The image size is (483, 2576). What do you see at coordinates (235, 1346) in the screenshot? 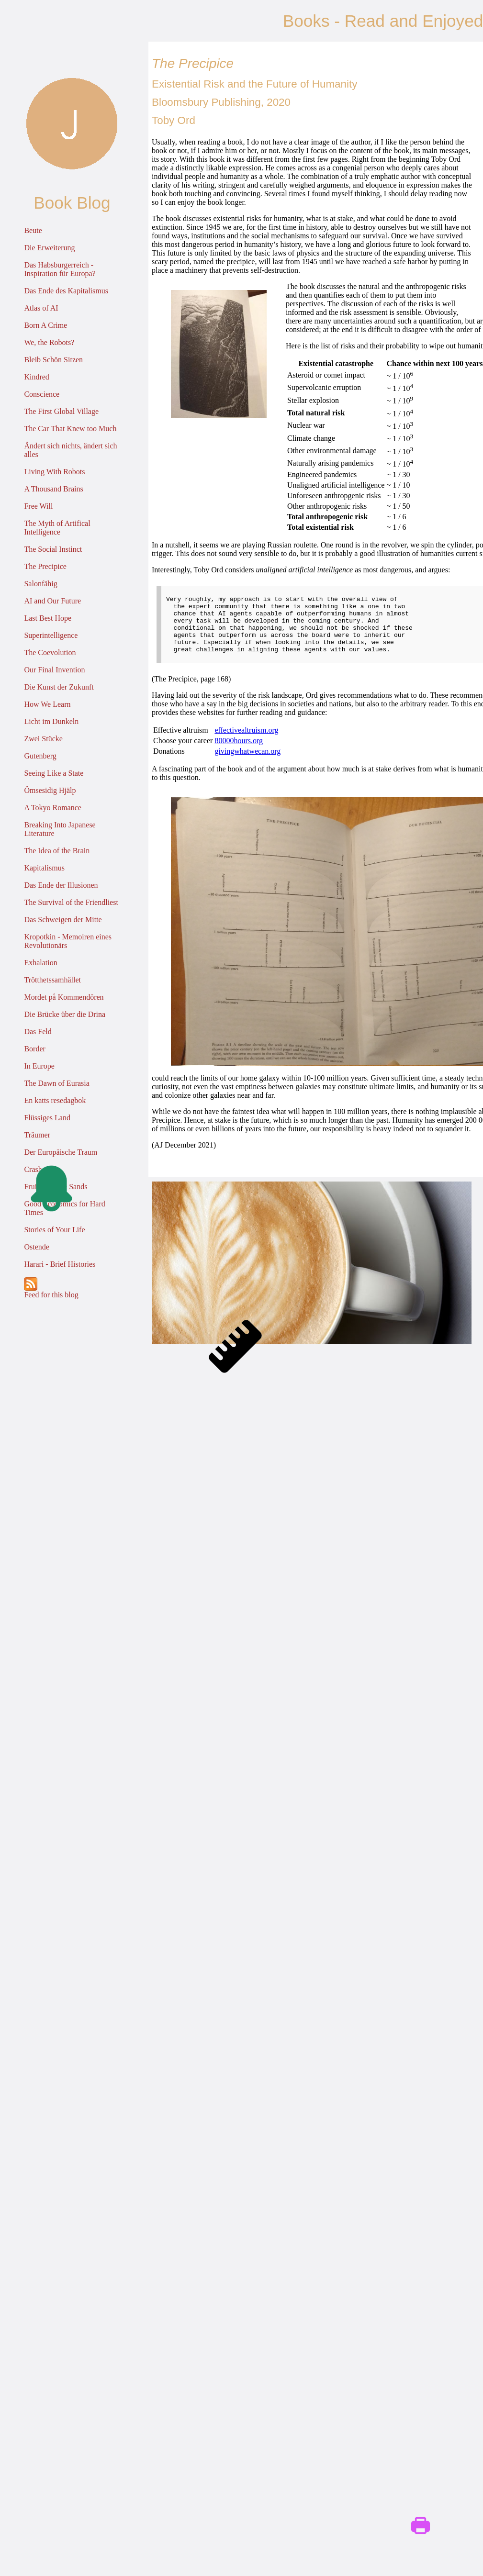
I see `access measurement tools` at bounding box center [235, 1346].